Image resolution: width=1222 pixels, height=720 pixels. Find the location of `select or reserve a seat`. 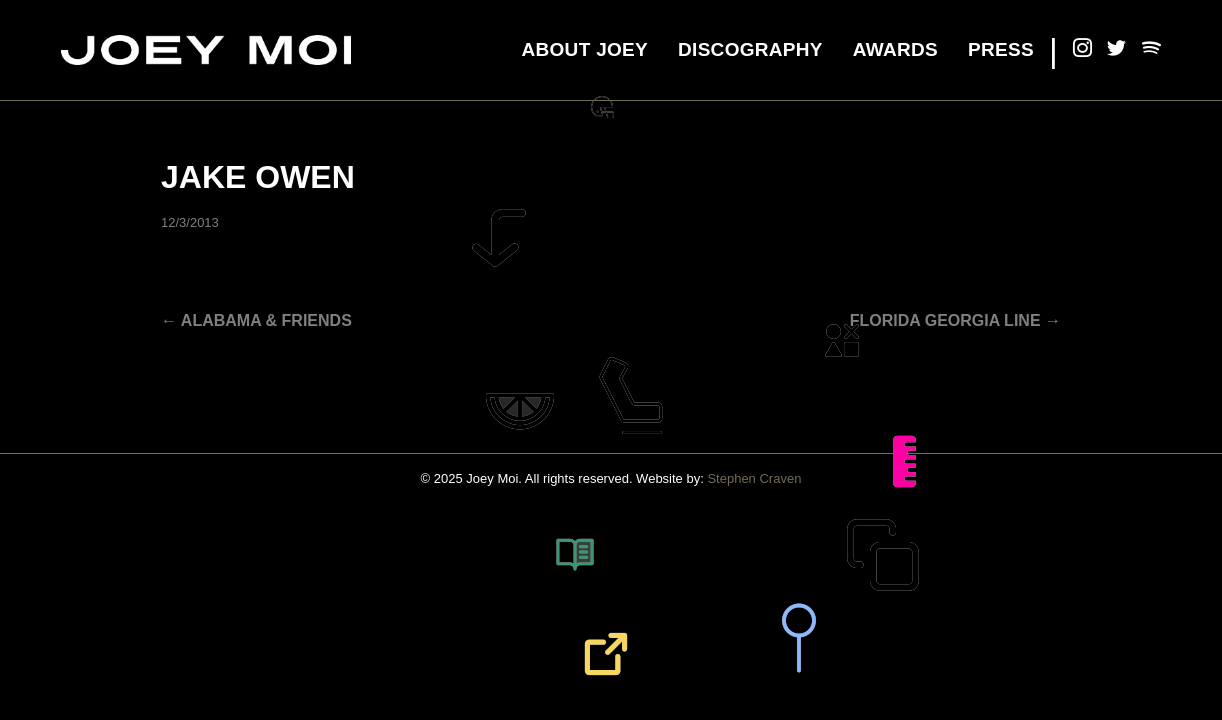

select or reserve a seat is located at coordinates (629, 395).